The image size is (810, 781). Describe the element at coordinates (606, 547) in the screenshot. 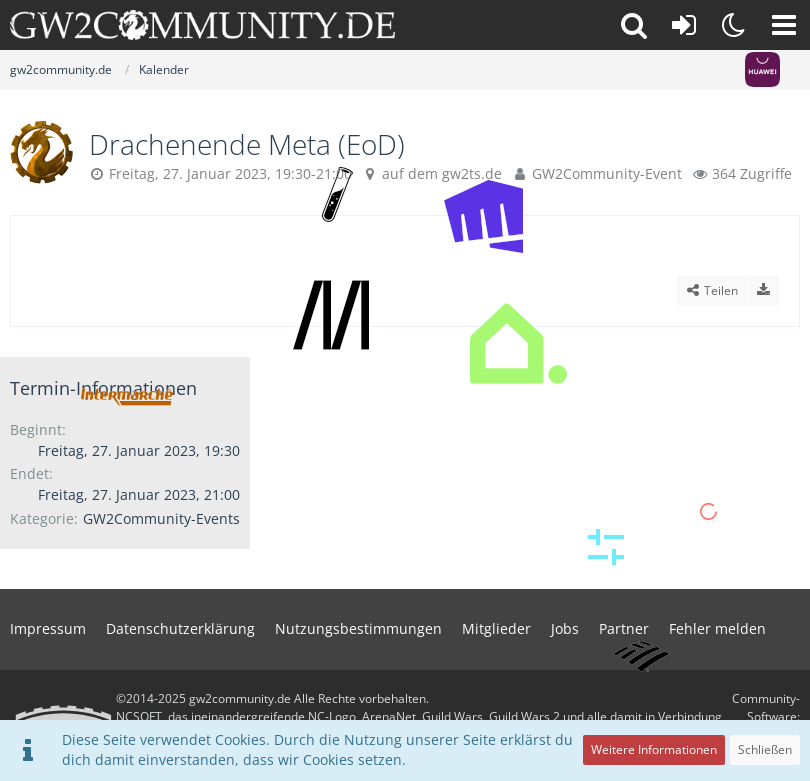

I see `adjust audio equalizer settings` at that location.